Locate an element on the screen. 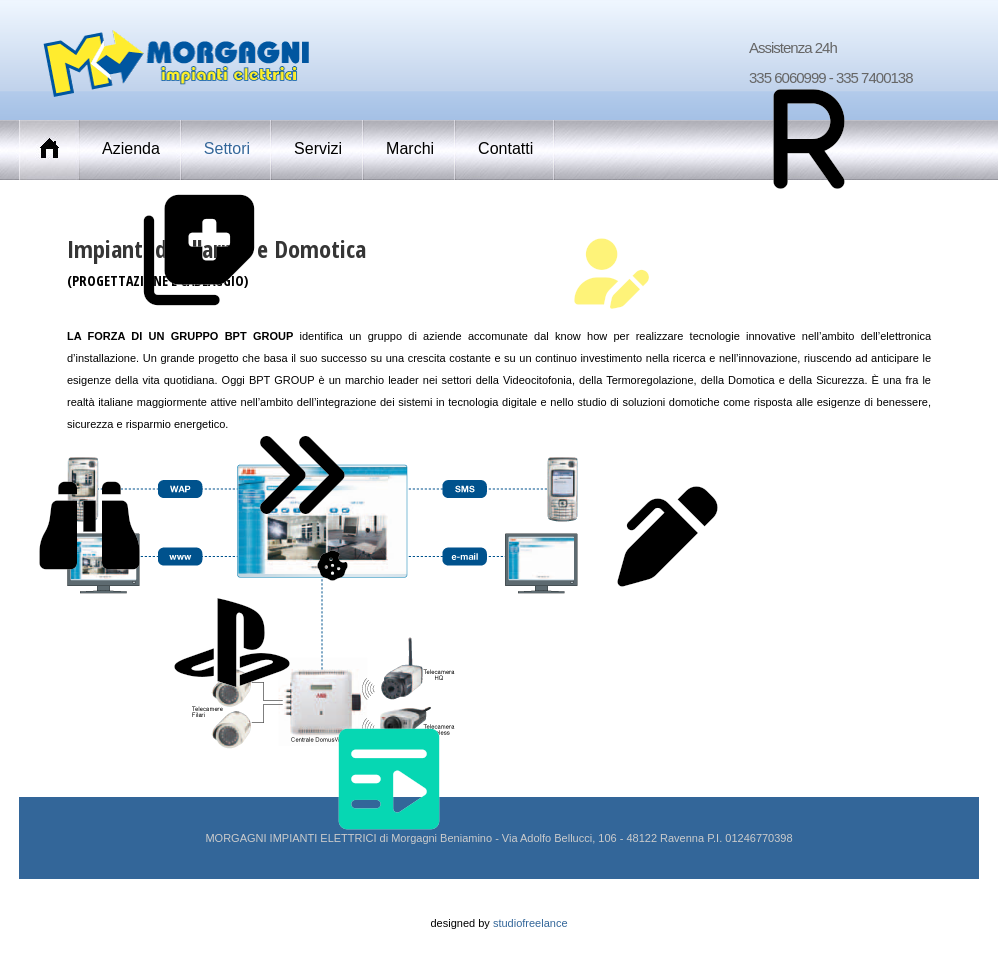  edit or modify content is located at coordinates (667, 536).